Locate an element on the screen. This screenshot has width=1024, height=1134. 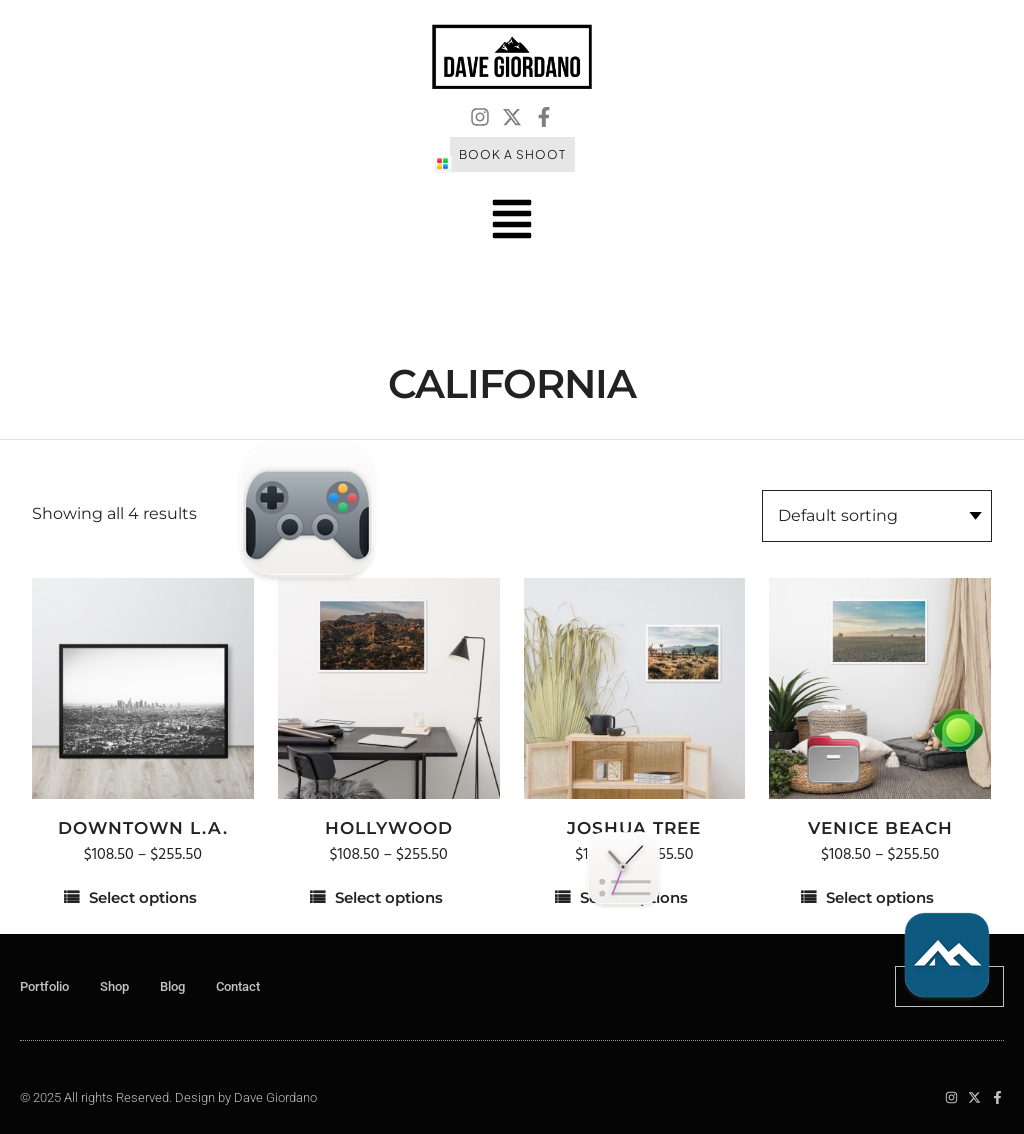
open the file manager application is located at coordinates (833, 759).